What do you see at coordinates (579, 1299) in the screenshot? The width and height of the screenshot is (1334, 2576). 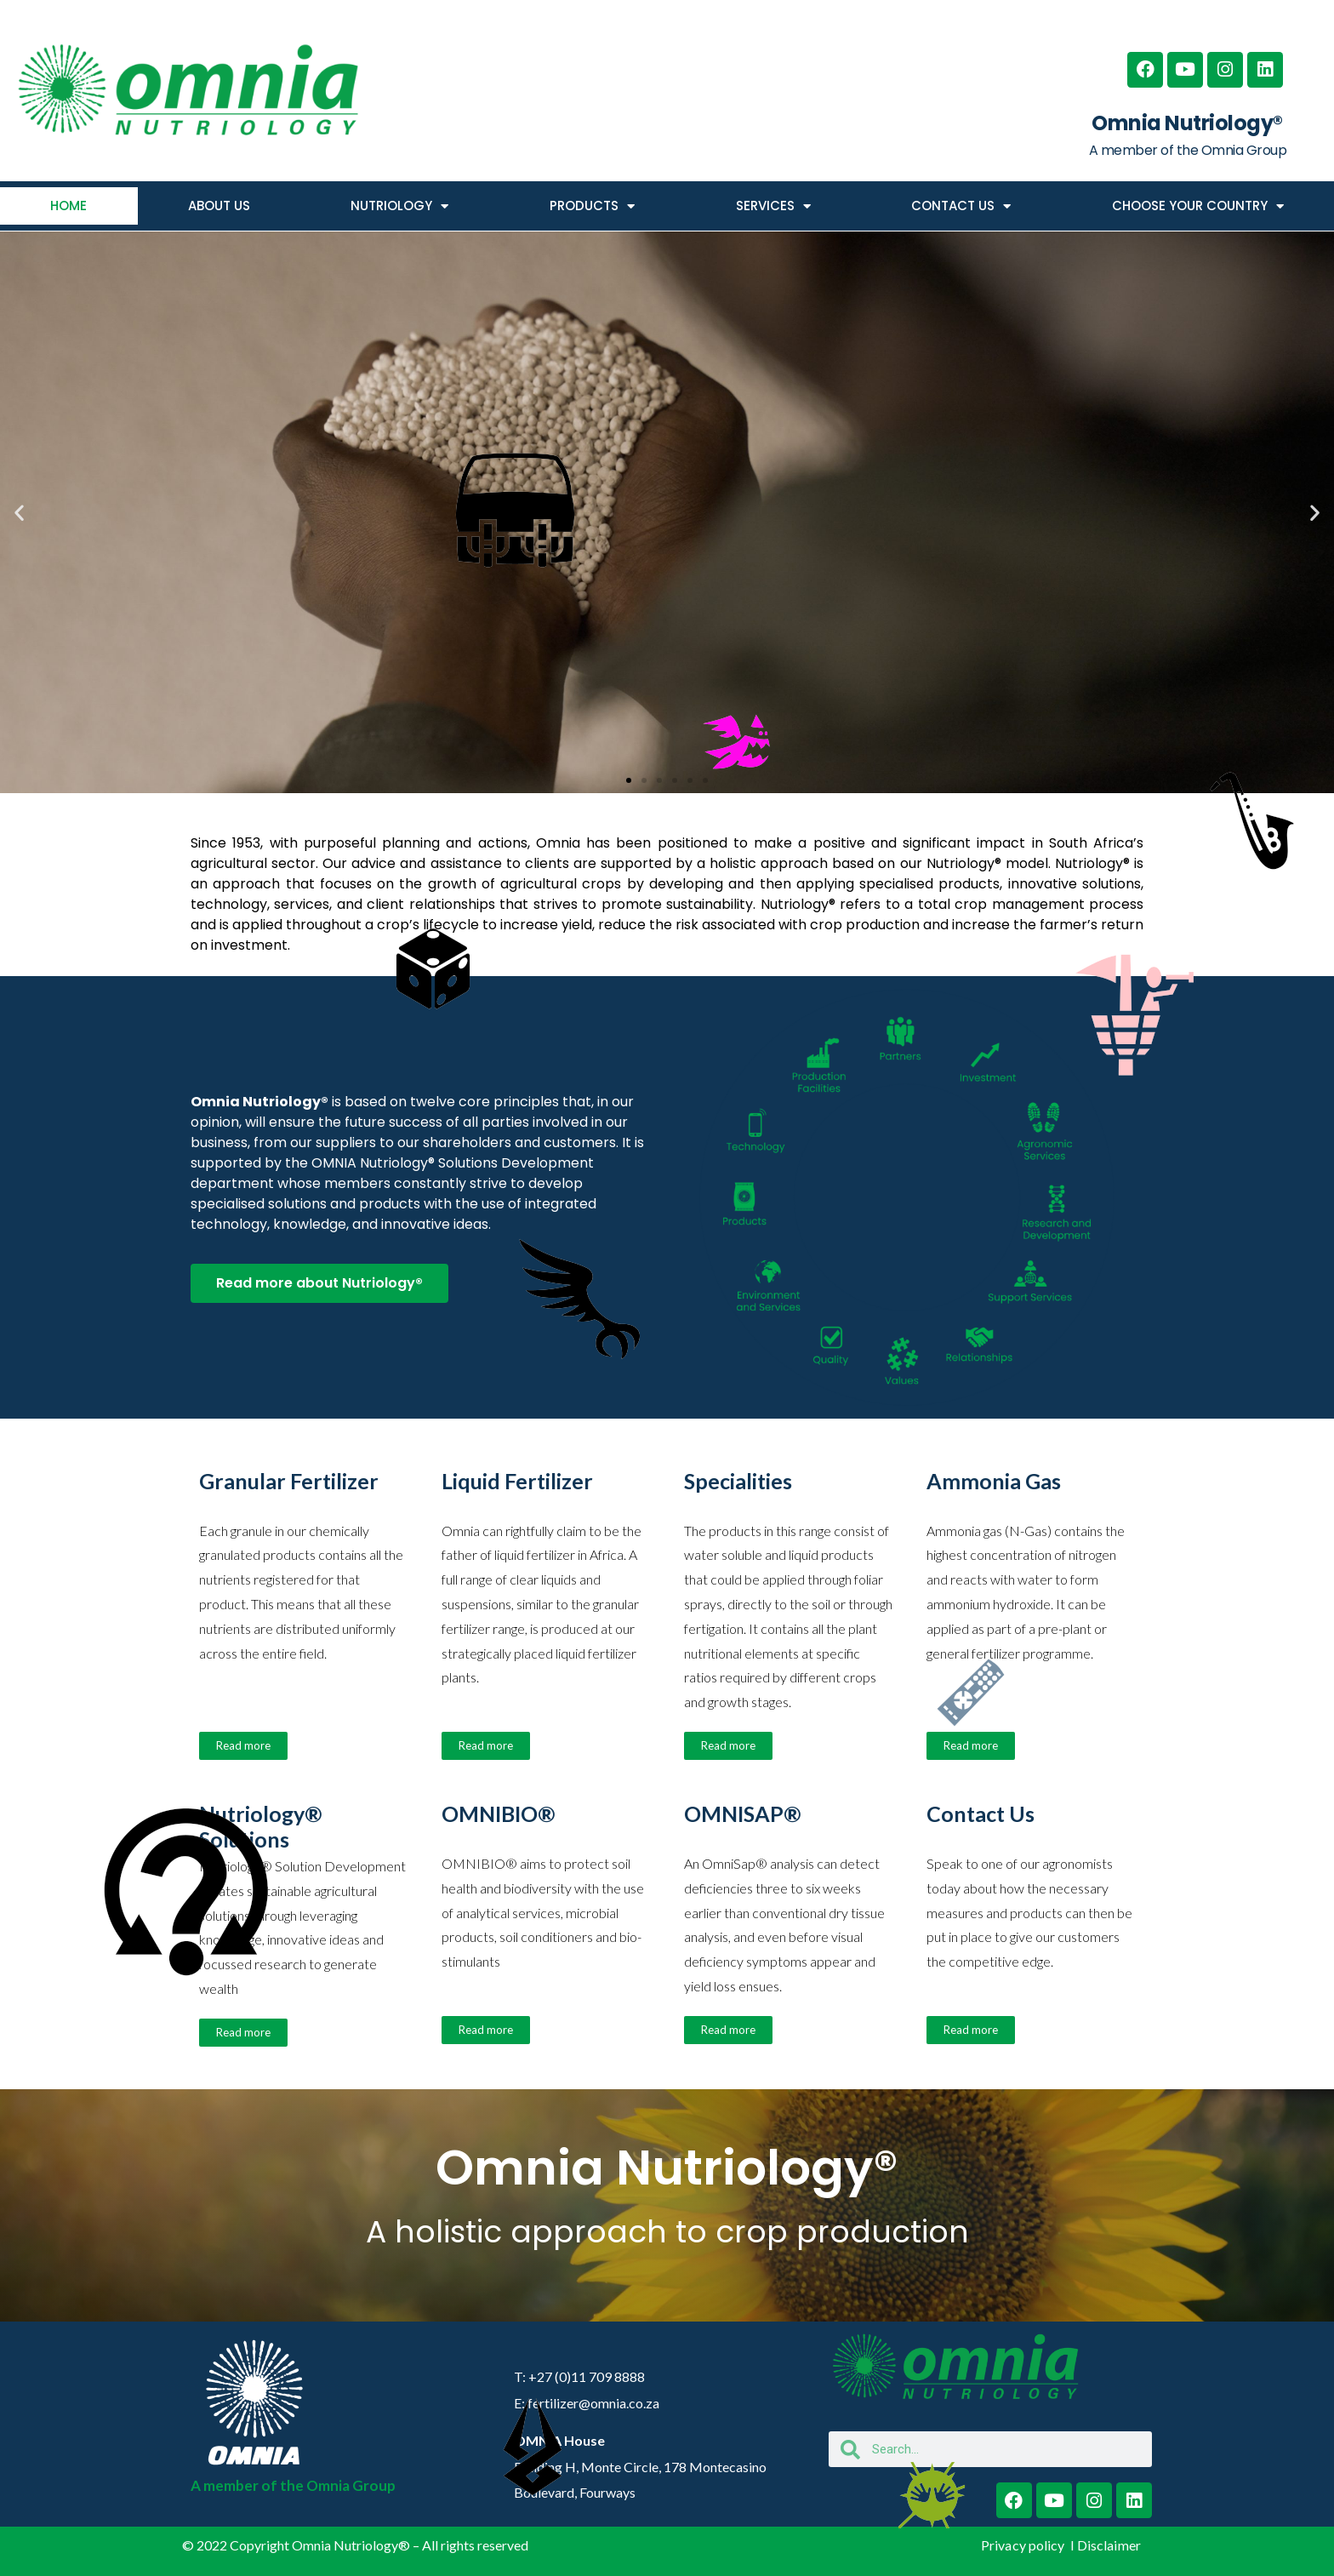 I see `speed boost or agility power-up` at bounding box center [579, 1299].